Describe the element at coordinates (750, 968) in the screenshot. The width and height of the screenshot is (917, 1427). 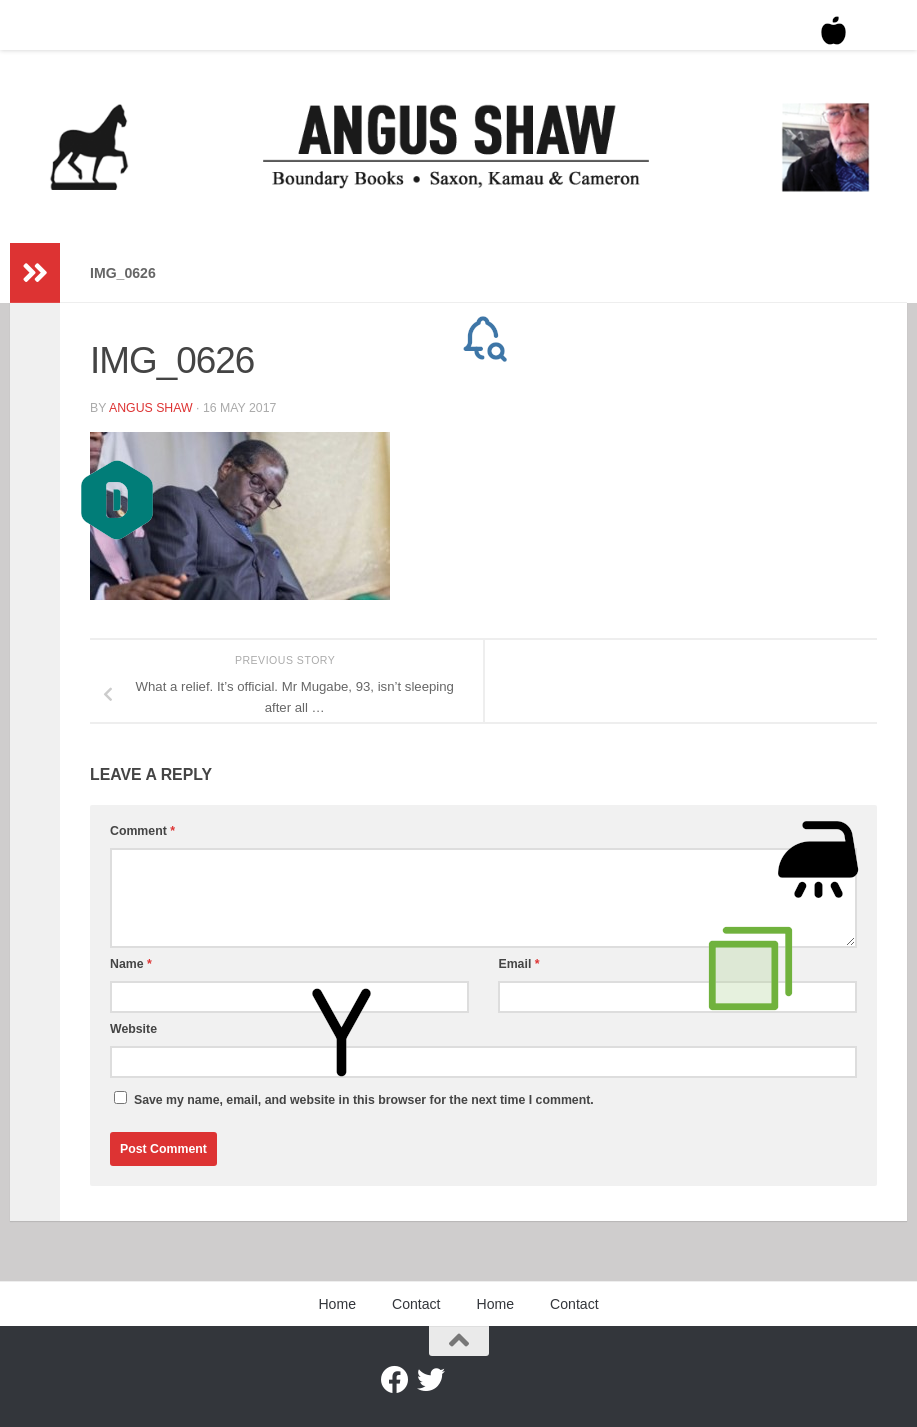
I see `copy content to clipboard` at that location.